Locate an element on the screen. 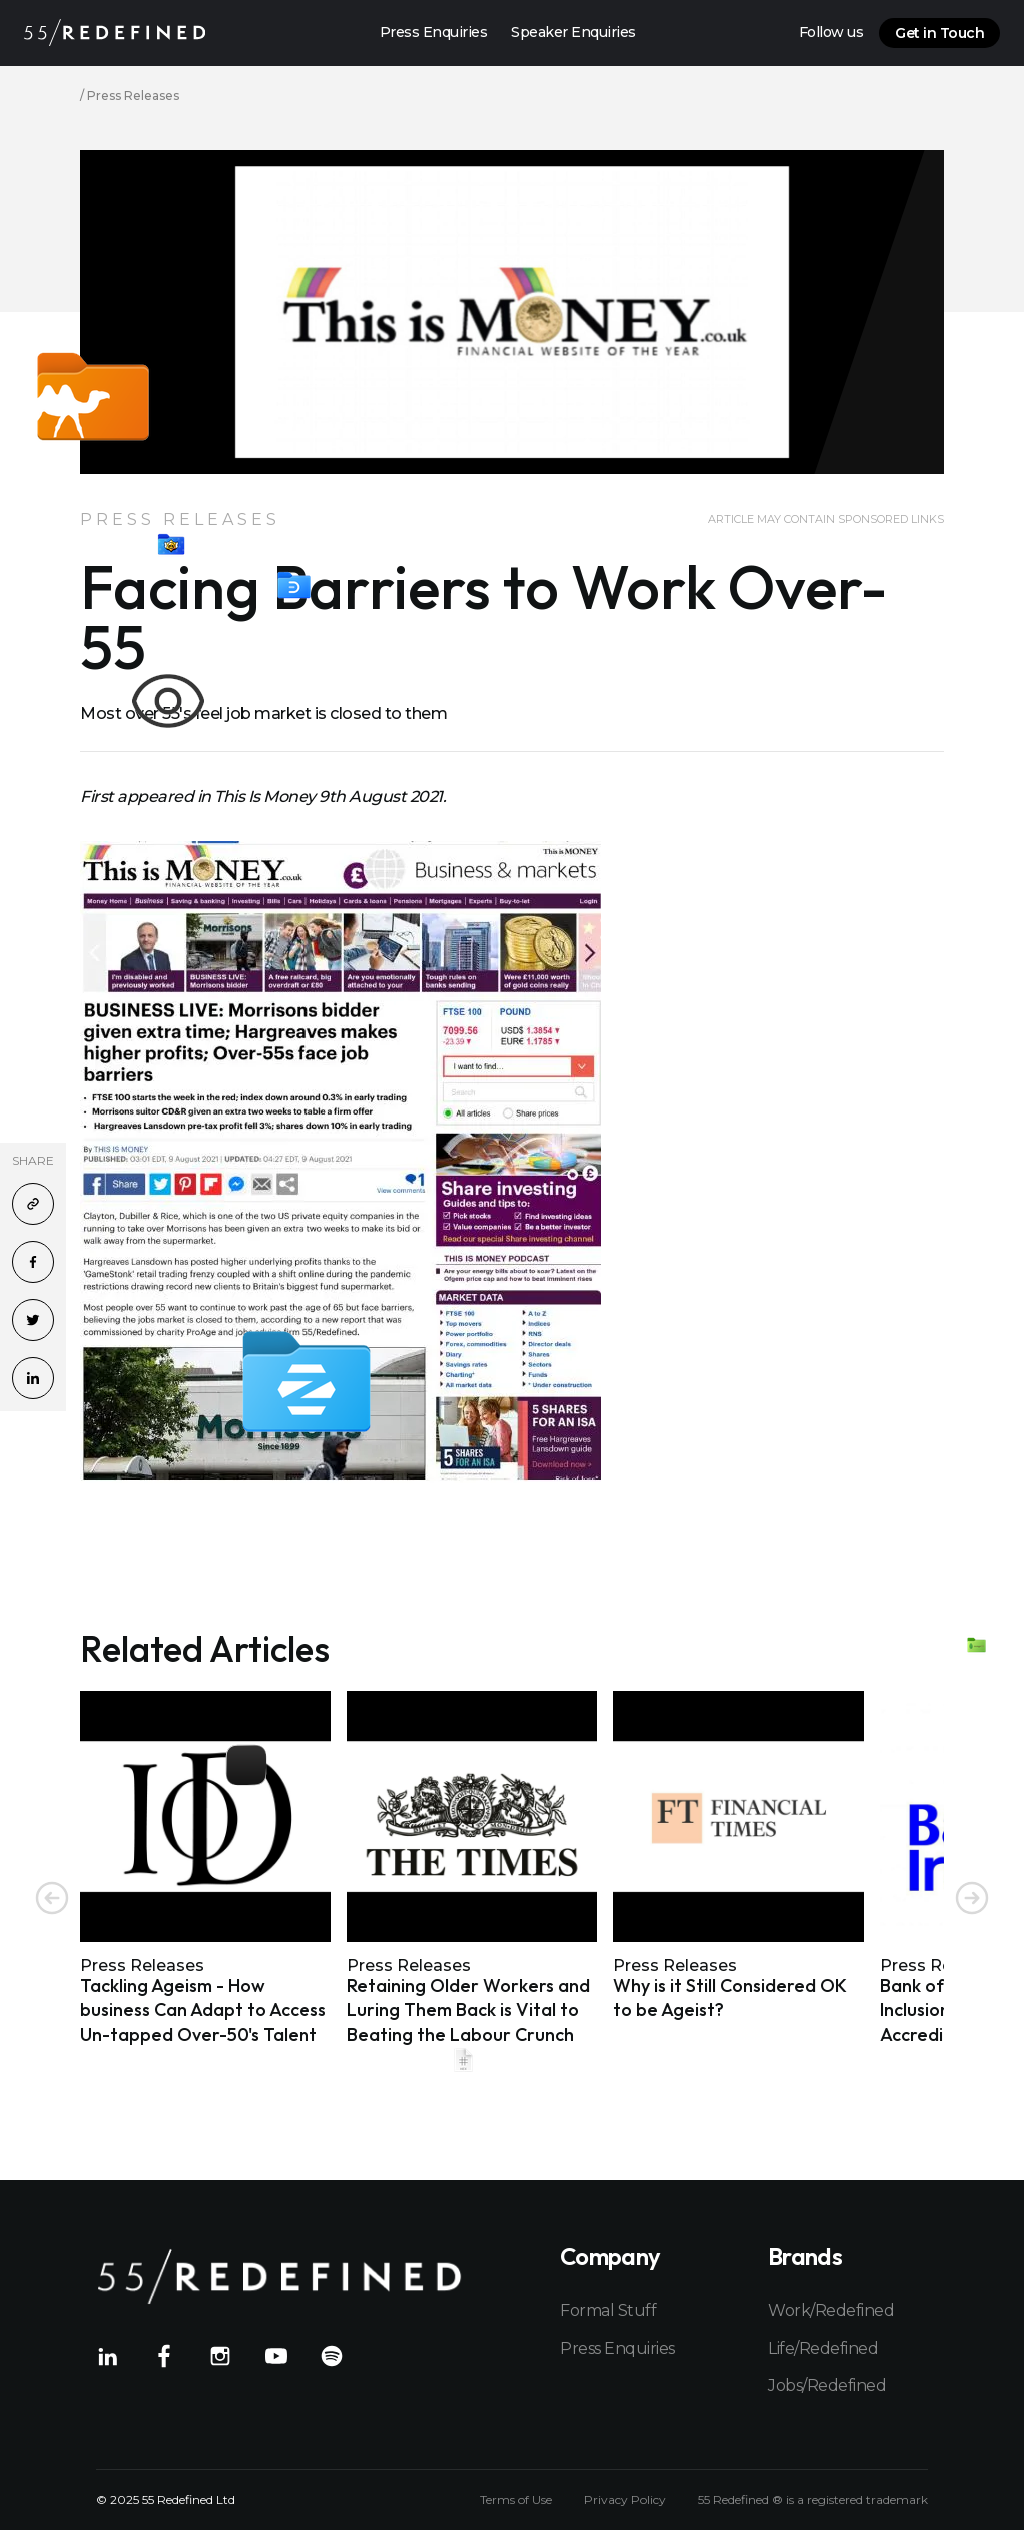 Image resolution: width=1024 pixels, height=2530 pixels. open wondershare edrawmax project folder is located at coordinates (294, 586).